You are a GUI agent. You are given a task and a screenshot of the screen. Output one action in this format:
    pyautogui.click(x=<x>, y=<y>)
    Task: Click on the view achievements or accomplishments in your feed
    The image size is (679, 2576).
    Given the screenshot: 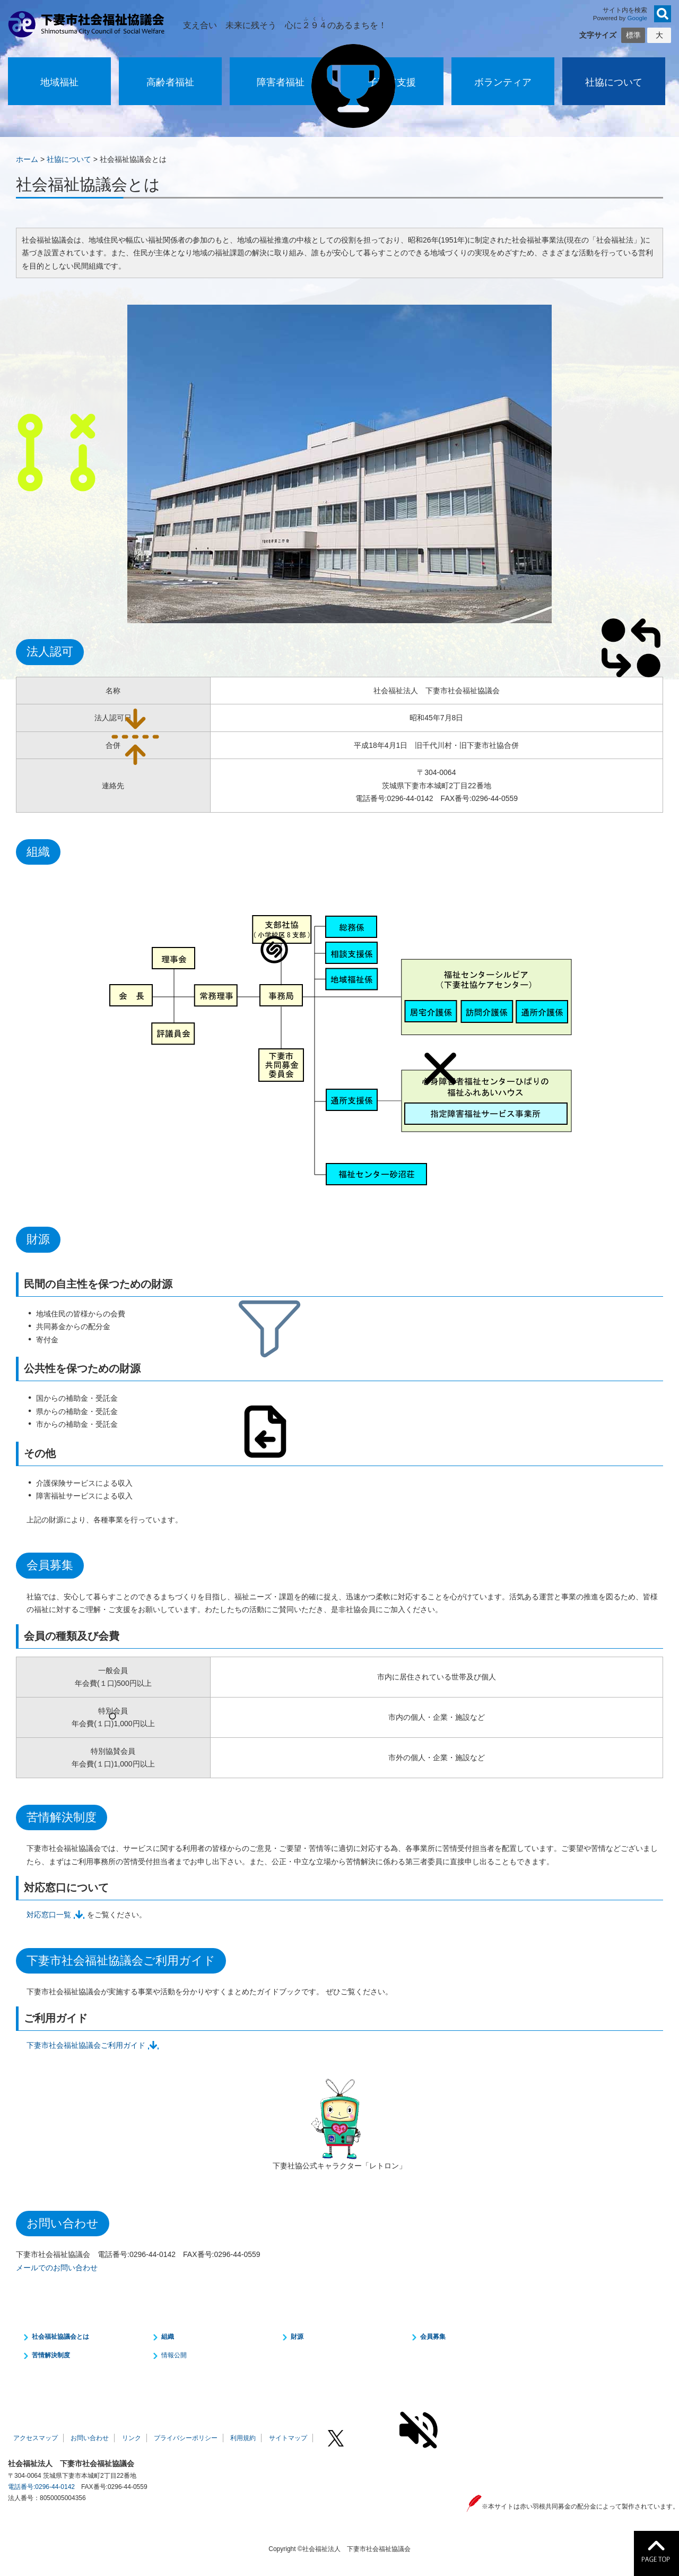 What is the action you would take?
    pyautogui.click(x=353, y=86)
    